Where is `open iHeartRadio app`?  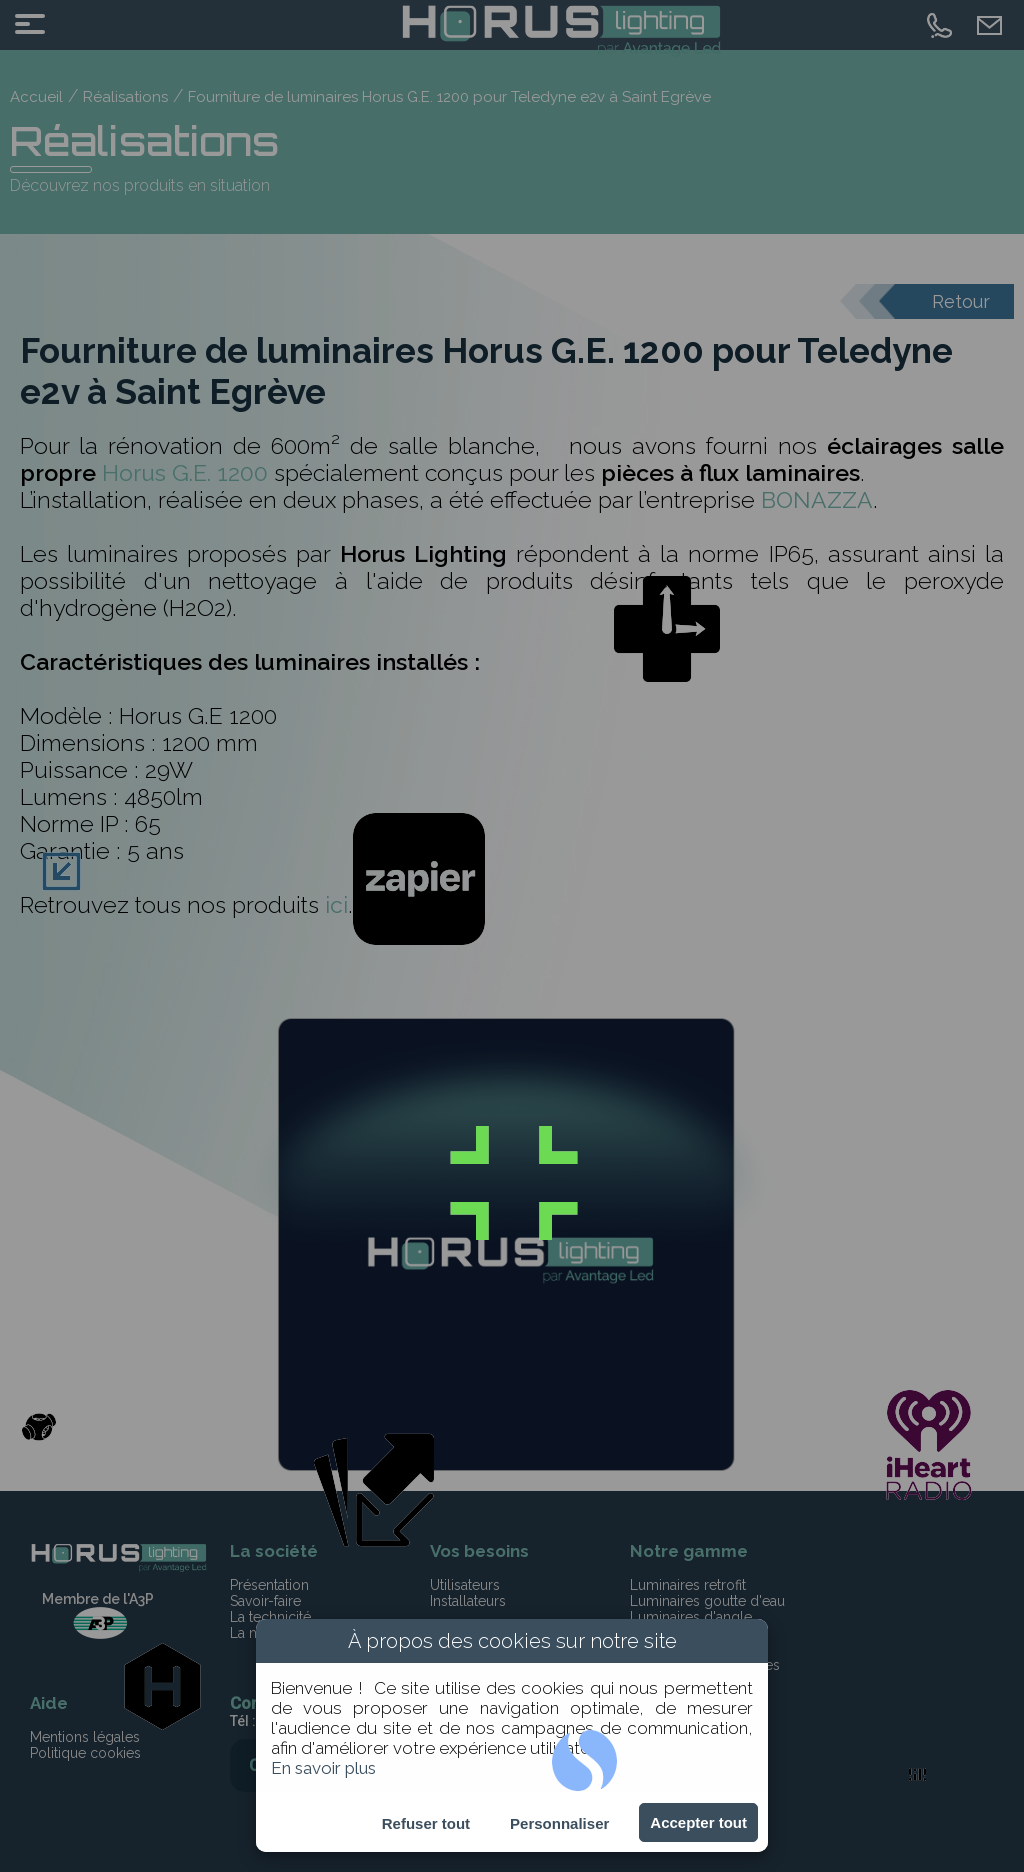
open iHeartRadio app is located at coordinates (929, 1445).